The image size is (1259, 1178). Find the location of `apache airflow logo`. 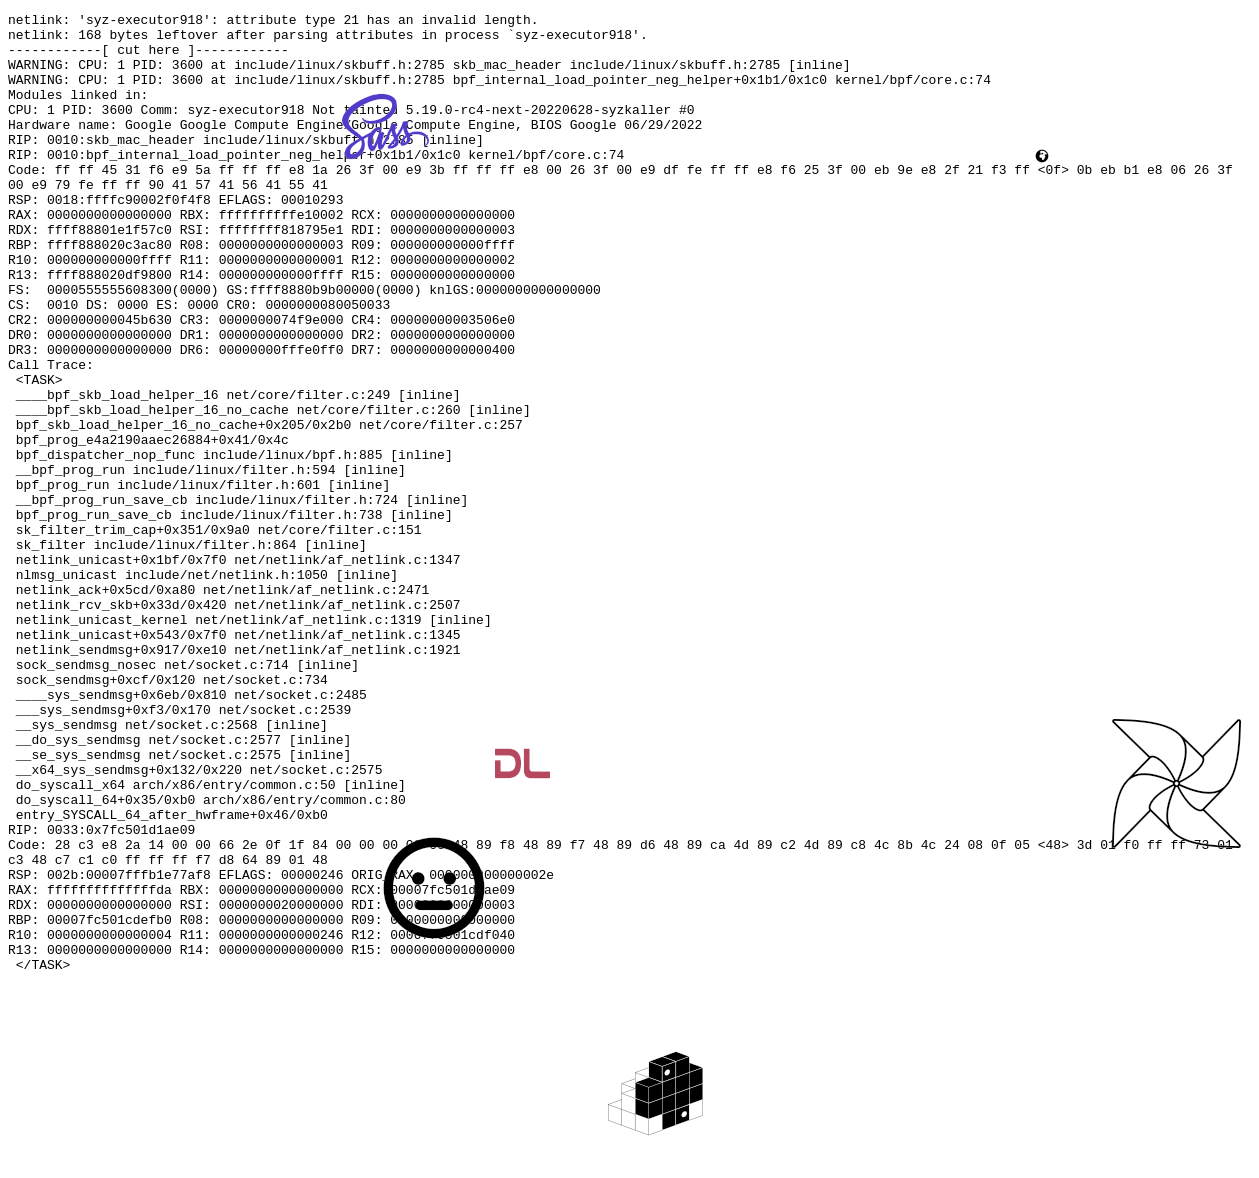

apache airflow logo is located at coordinates (1176, 783).